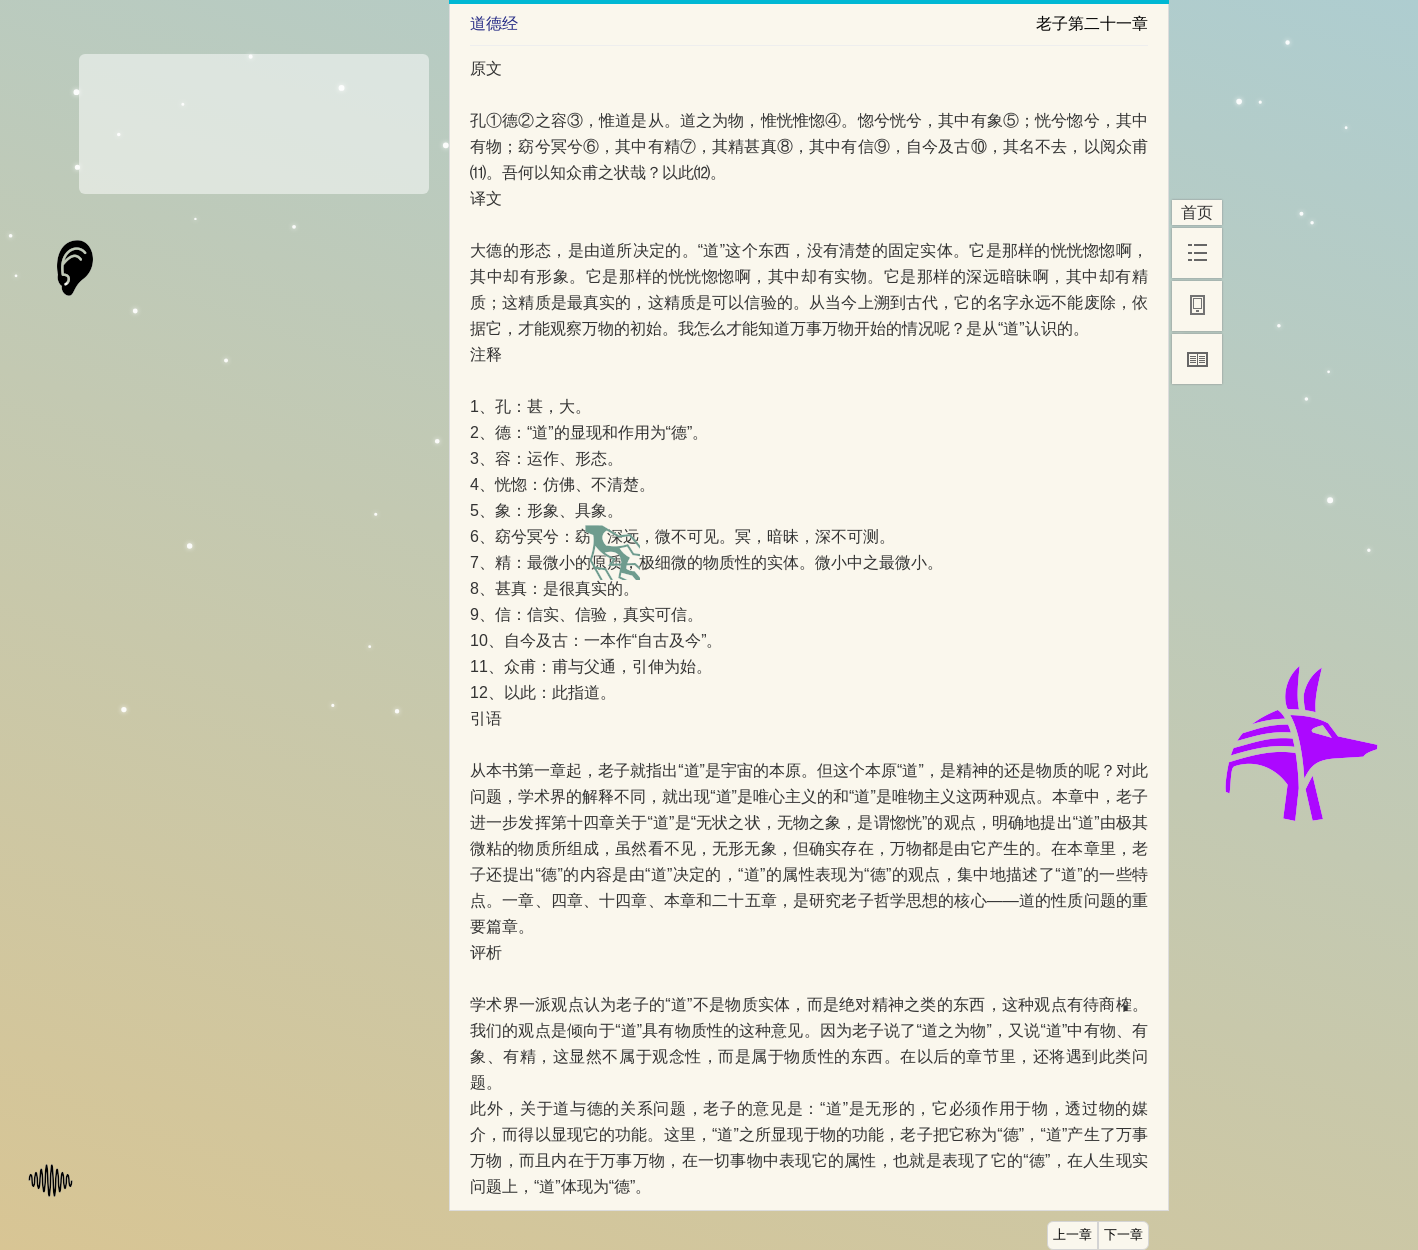 This screenshot has height=1250, width=1418. I want to click on adjust audio or sound settings, so click(75, 268).